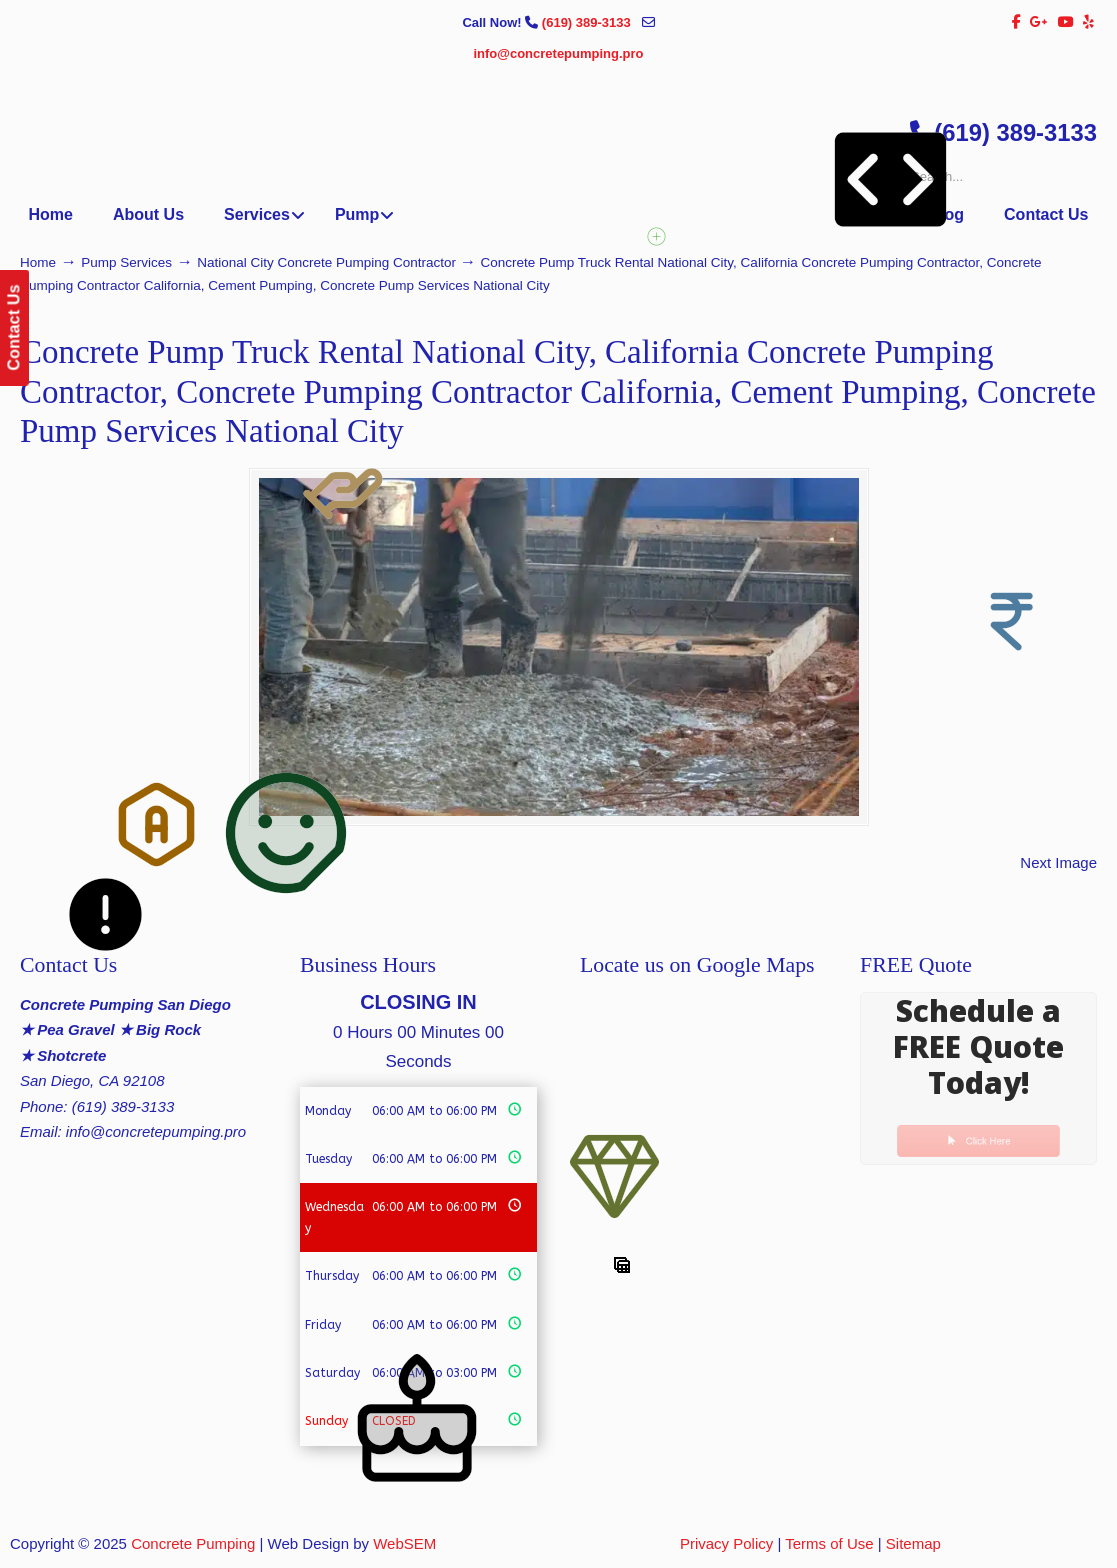 The height and width of the screenshot is (1568, 1117). Describe the element at coordinates (286, 833) in the screenshot. I see `add a sticker or emoji to your message` at that location.